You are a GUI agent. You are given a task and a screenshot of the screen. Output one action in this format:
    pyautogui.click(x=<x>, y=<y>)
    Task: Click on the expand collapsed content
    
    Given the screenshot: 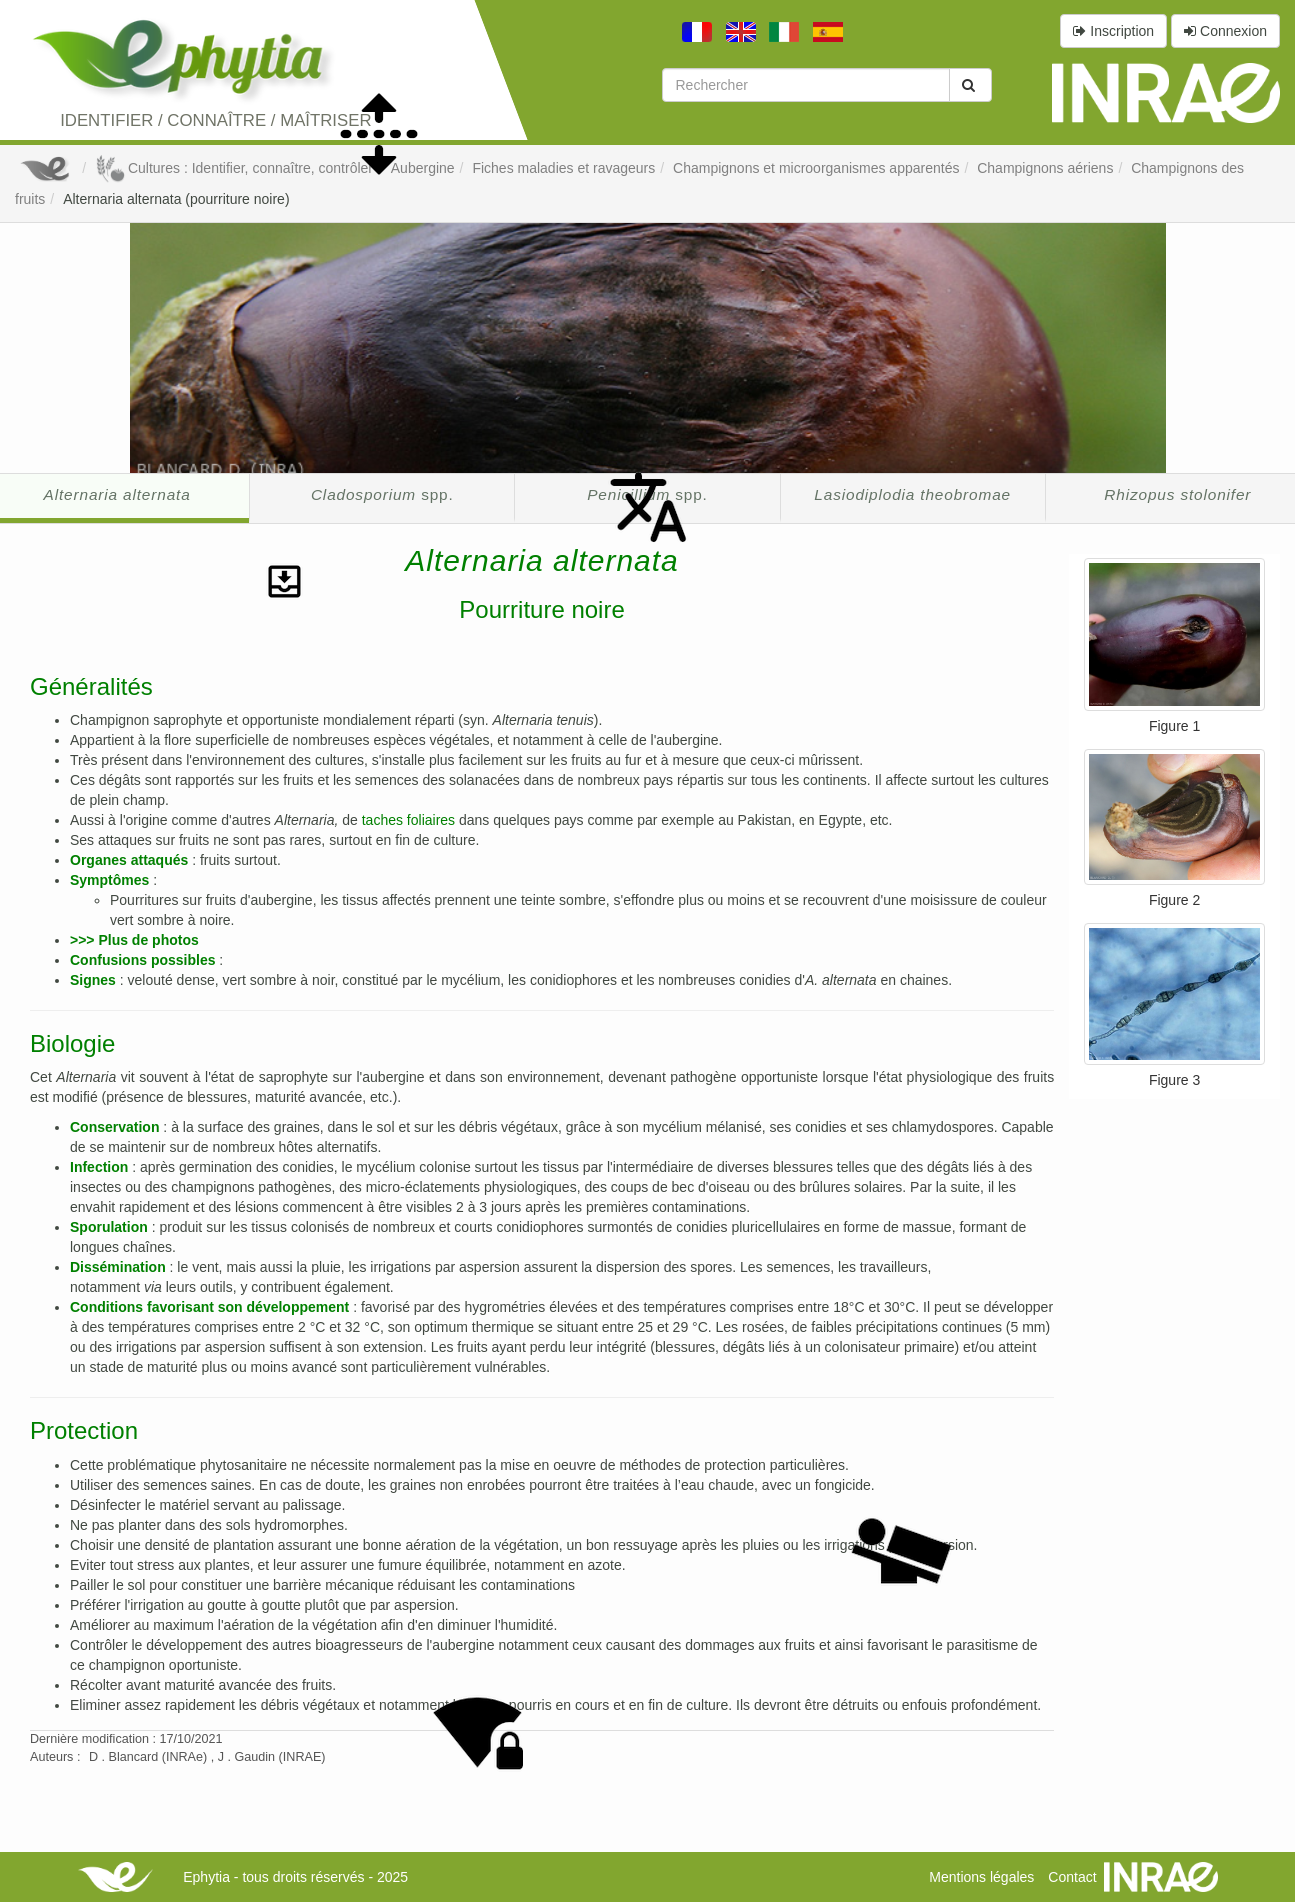 What is the action you would take?
    pyautogui.click(x=379, y=134)
    